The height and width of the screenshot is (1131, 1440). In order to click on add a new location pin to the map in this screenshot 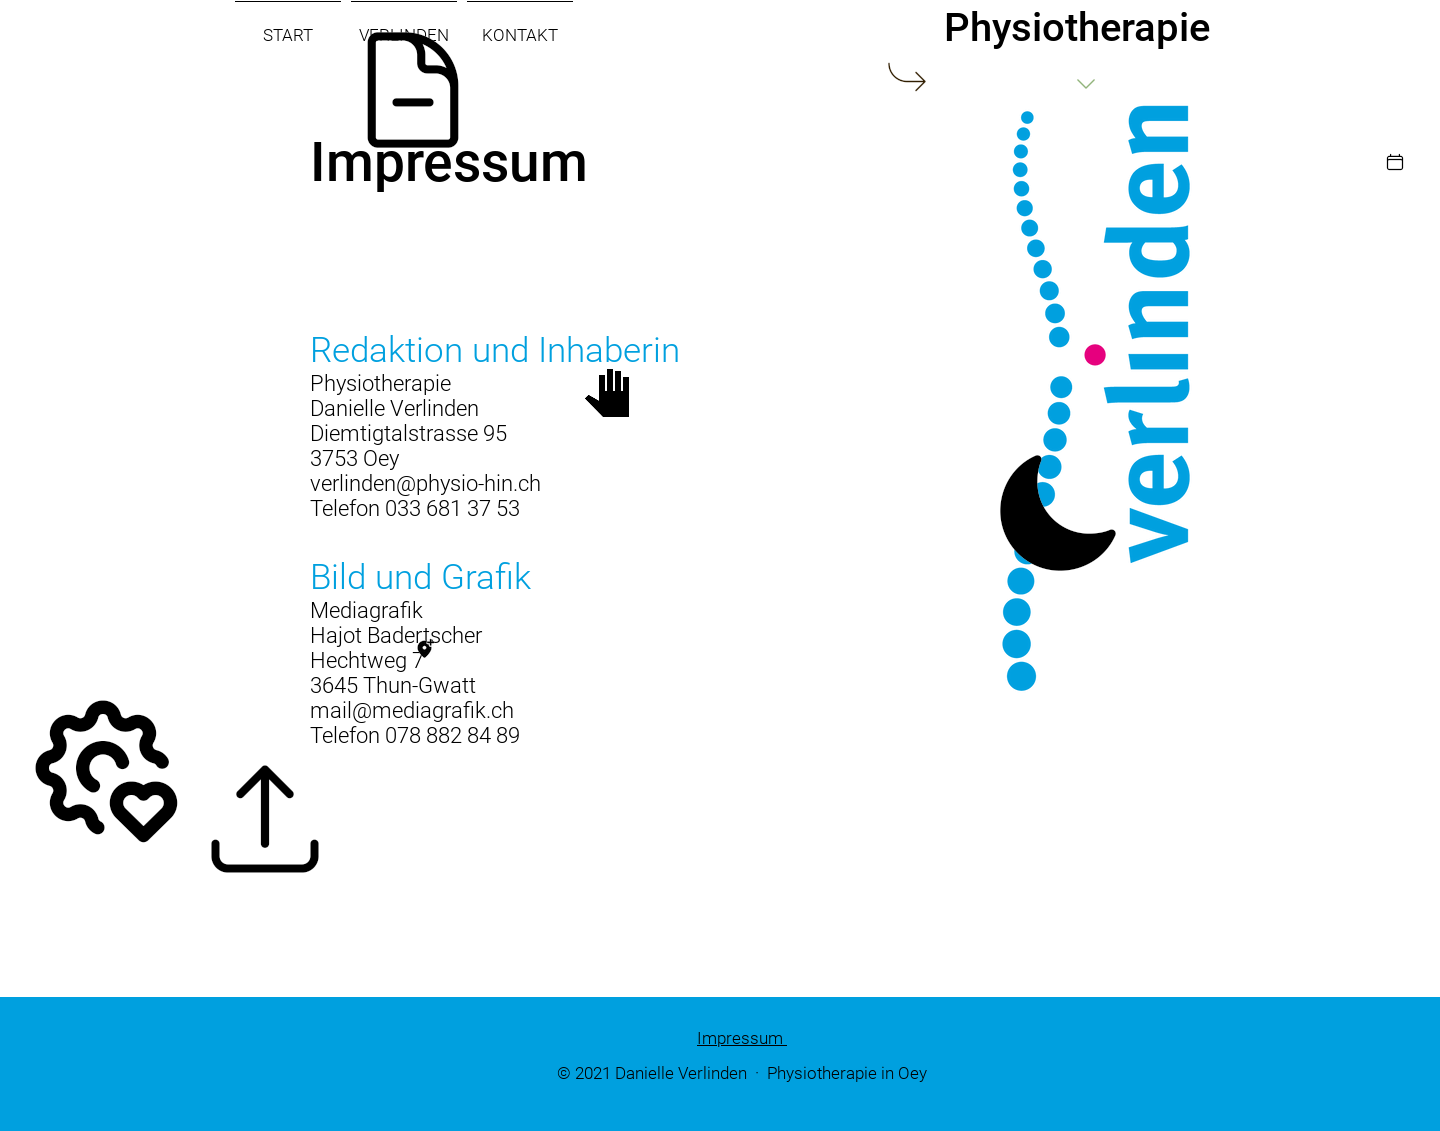, I will do `click(424, 648)`.